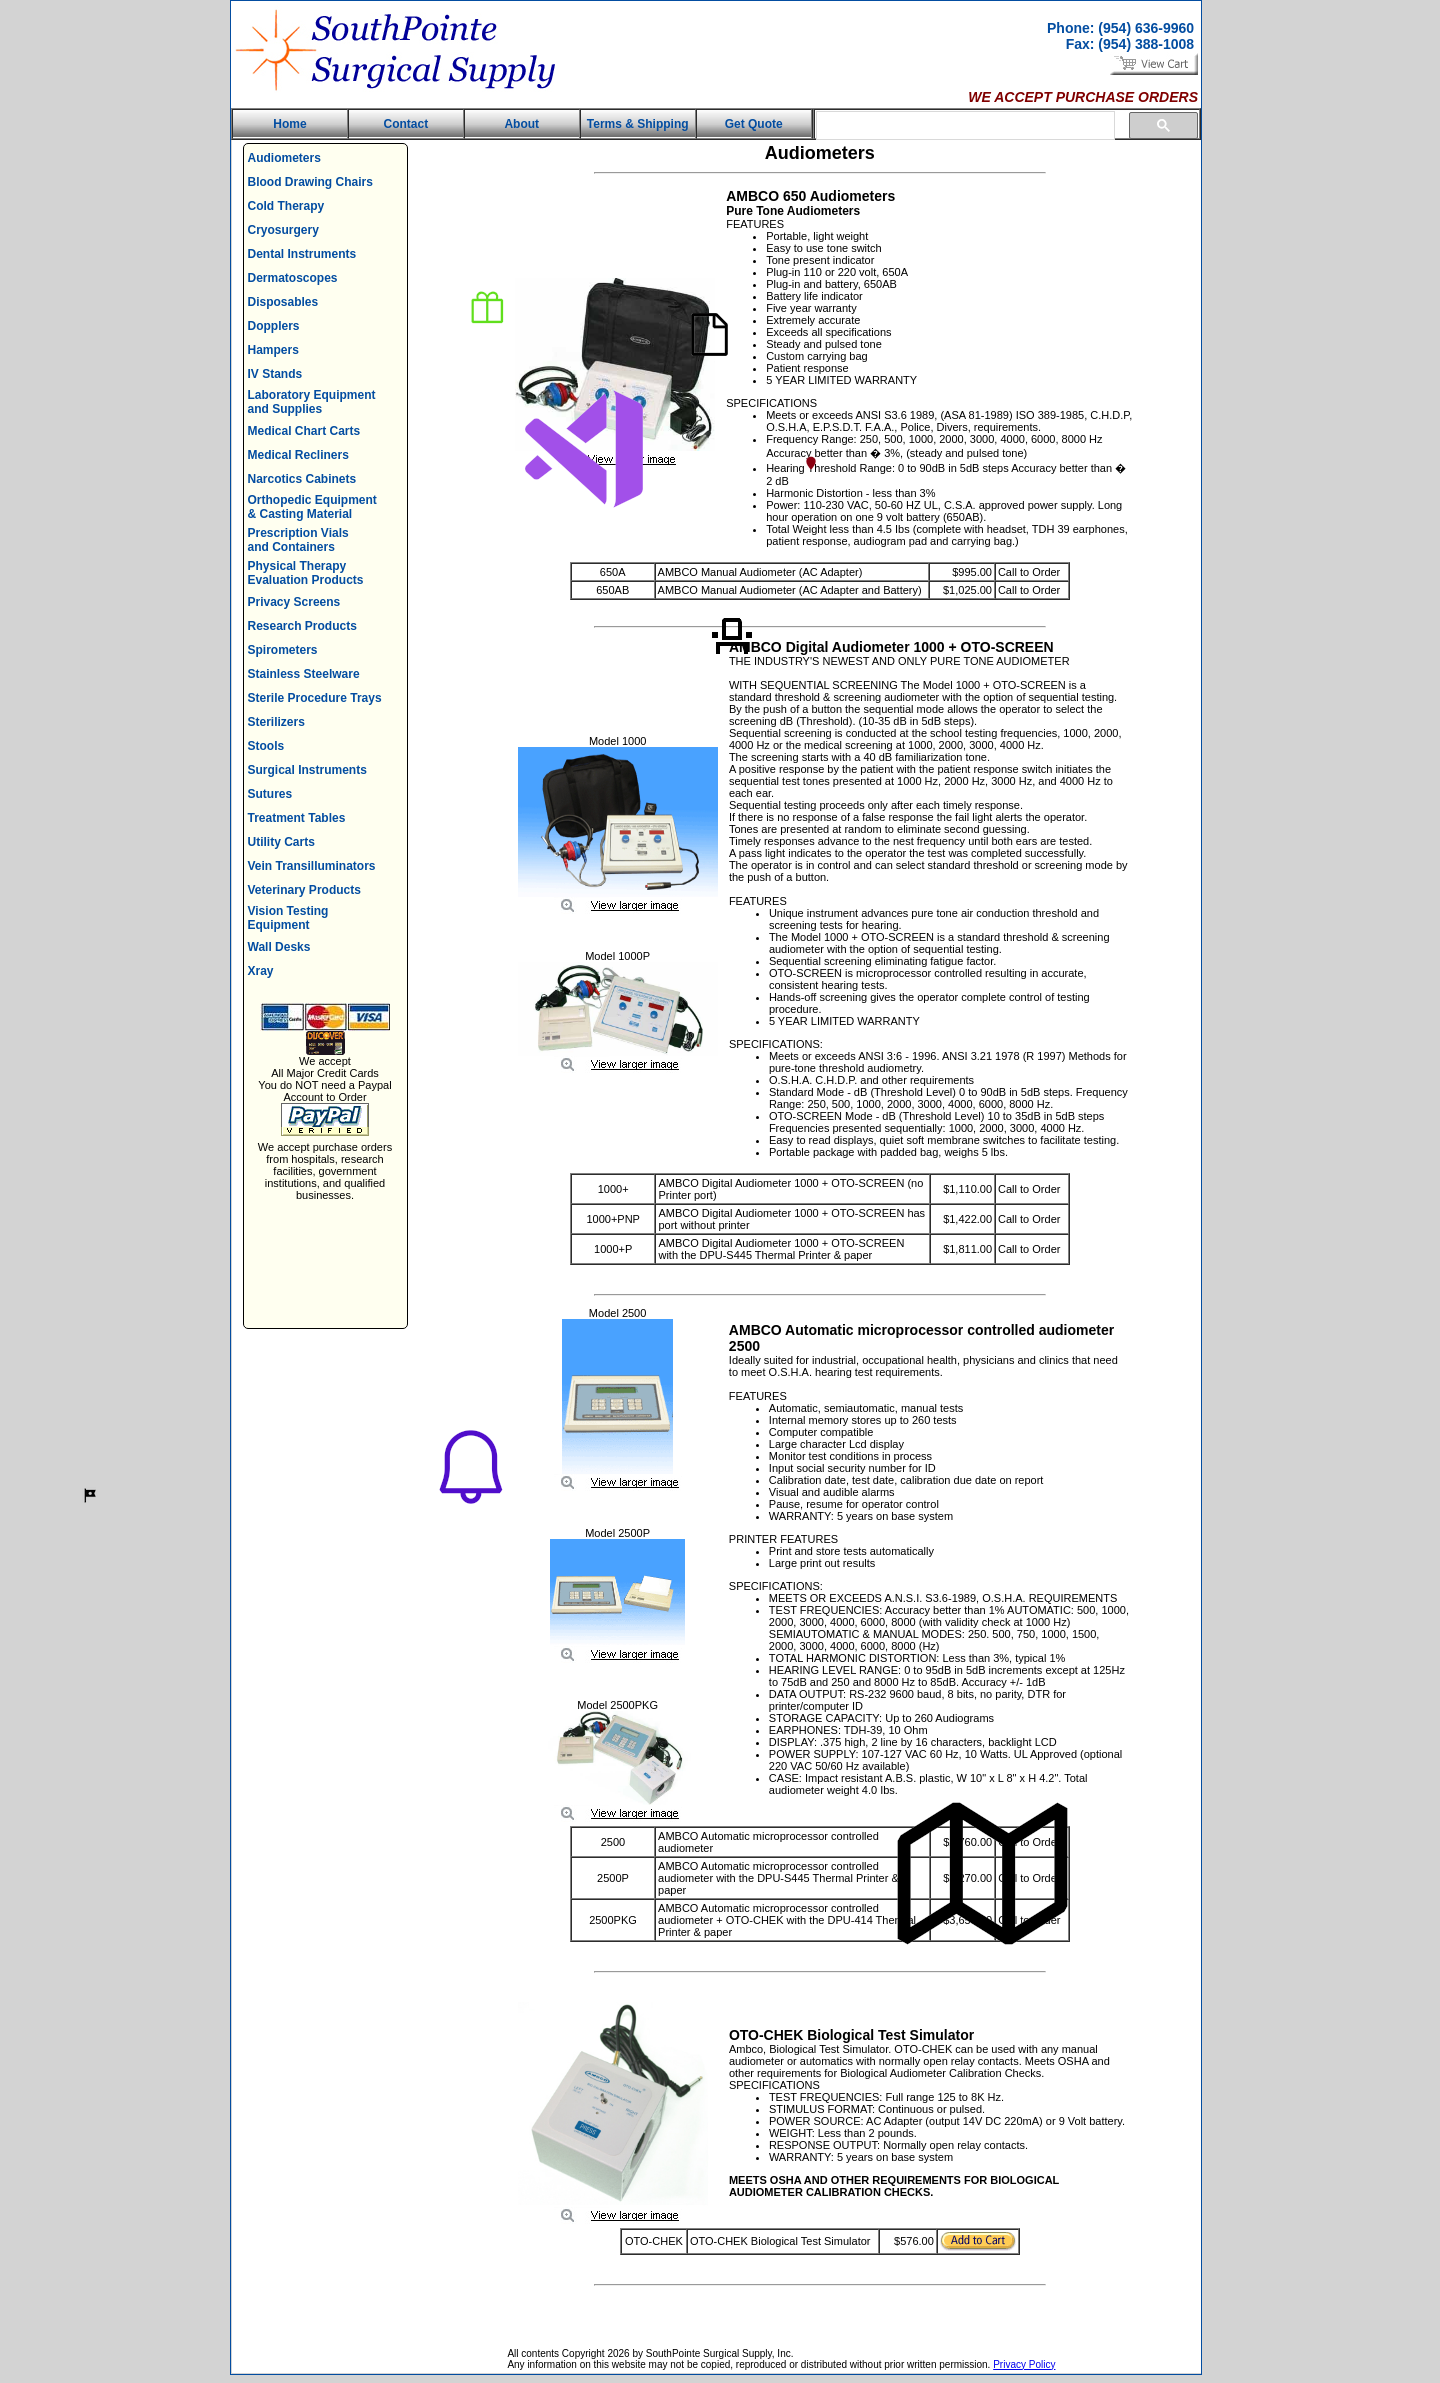 This screenshot has height=2383, width=1440. Describe the element at coordinates (488, 308) in the screenshot. I see `access gifts or rewards` at that location.